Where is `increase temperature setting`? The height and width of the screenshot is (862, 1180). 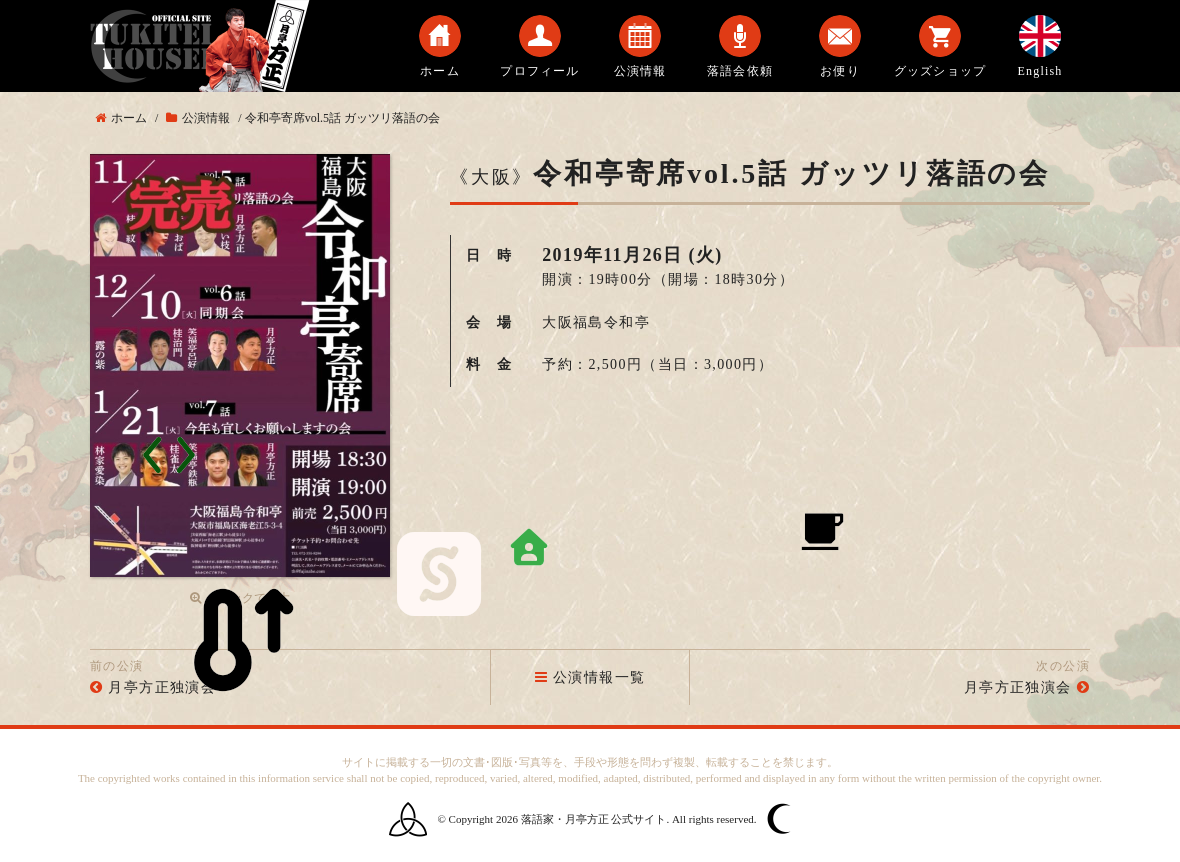
increase temperature setting is located at coordinates (242, 640).